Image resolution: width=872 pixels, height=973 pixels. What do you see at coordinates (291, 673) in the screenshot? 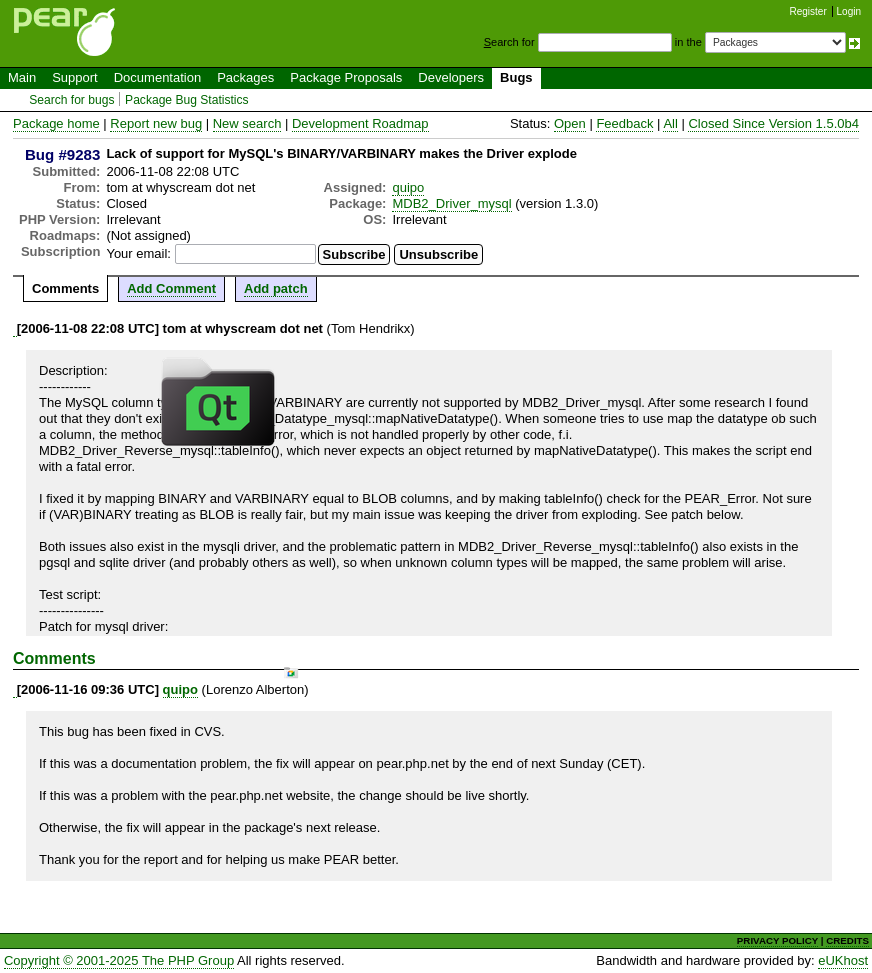
I see `open folder containing Google Meet files` at bounding box center [291, 673].